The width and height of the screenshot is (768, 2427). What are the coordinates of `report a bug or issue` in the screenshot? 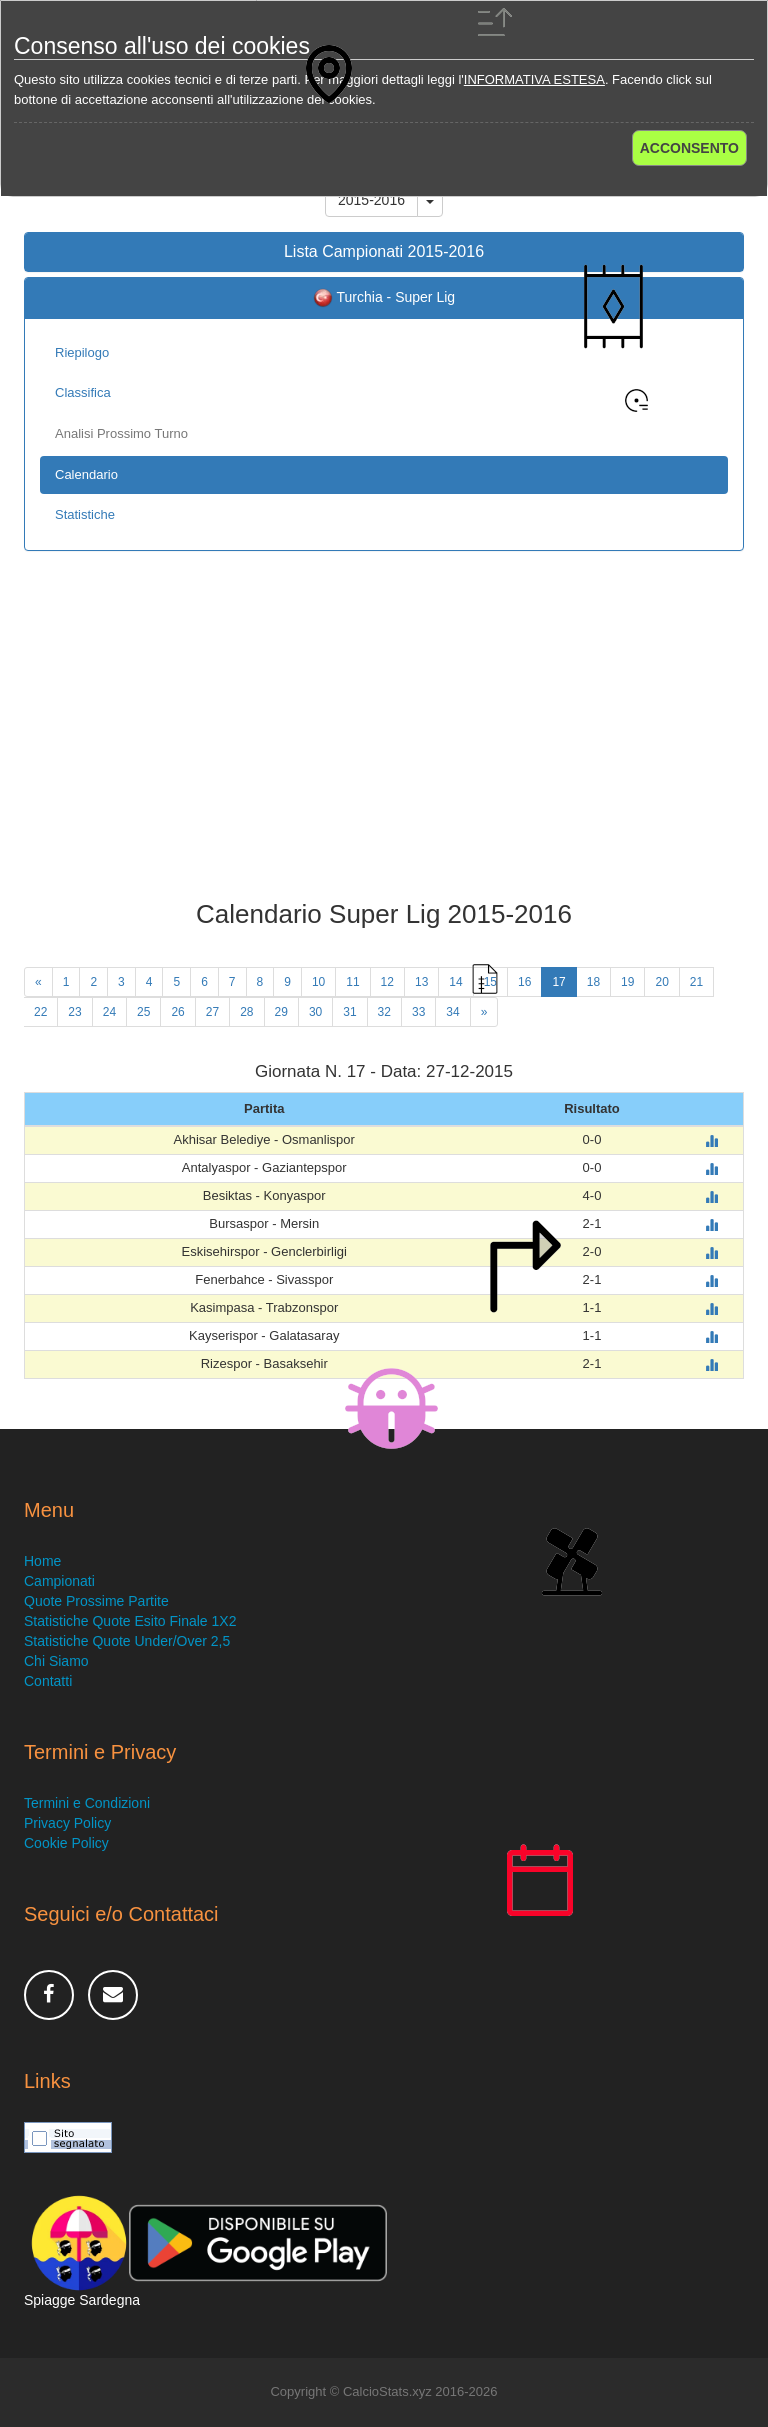 It's located at (391, 1408).